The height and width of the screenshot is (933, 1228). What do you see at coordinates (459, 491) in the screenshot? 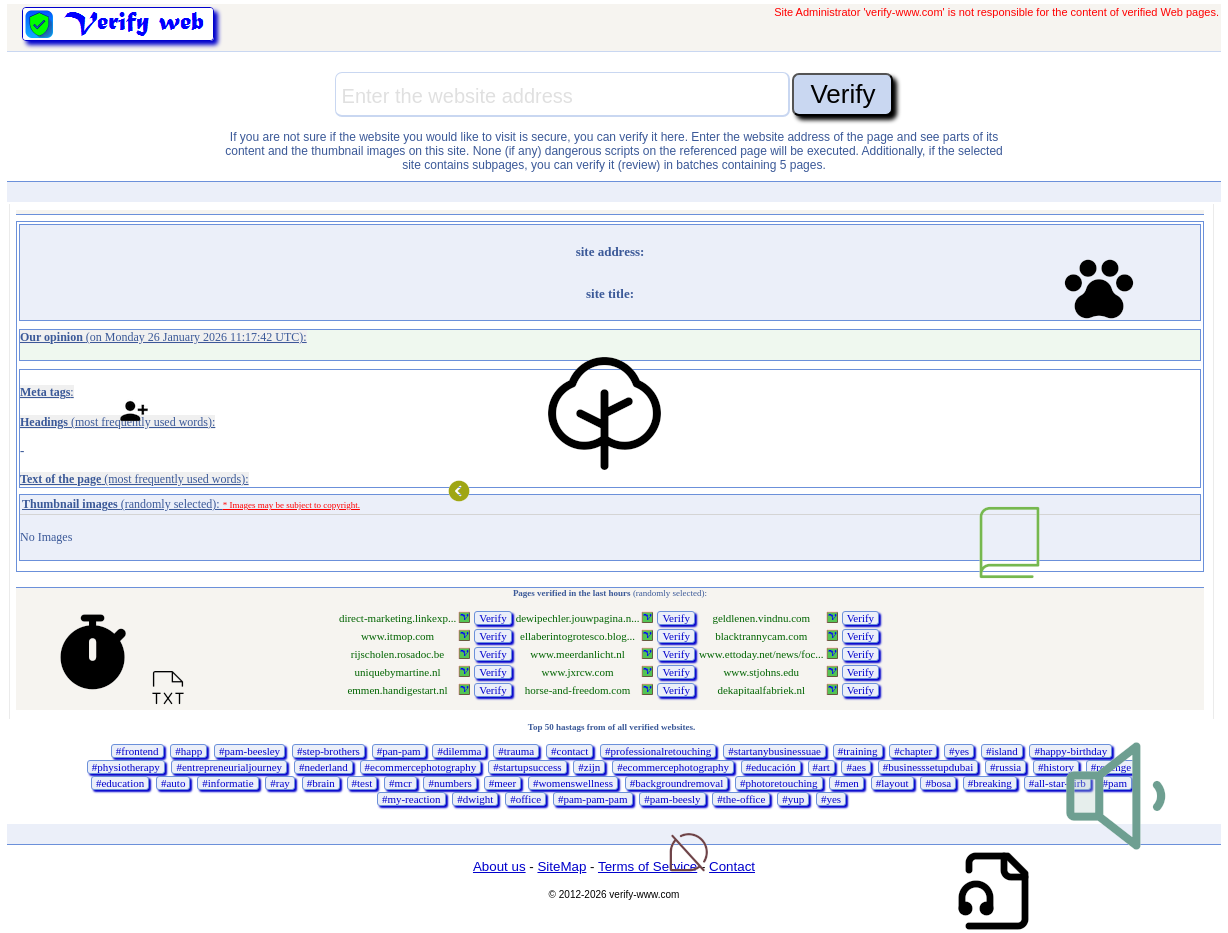
I see `go back to the previous screen` at bounding box center [459, 491].